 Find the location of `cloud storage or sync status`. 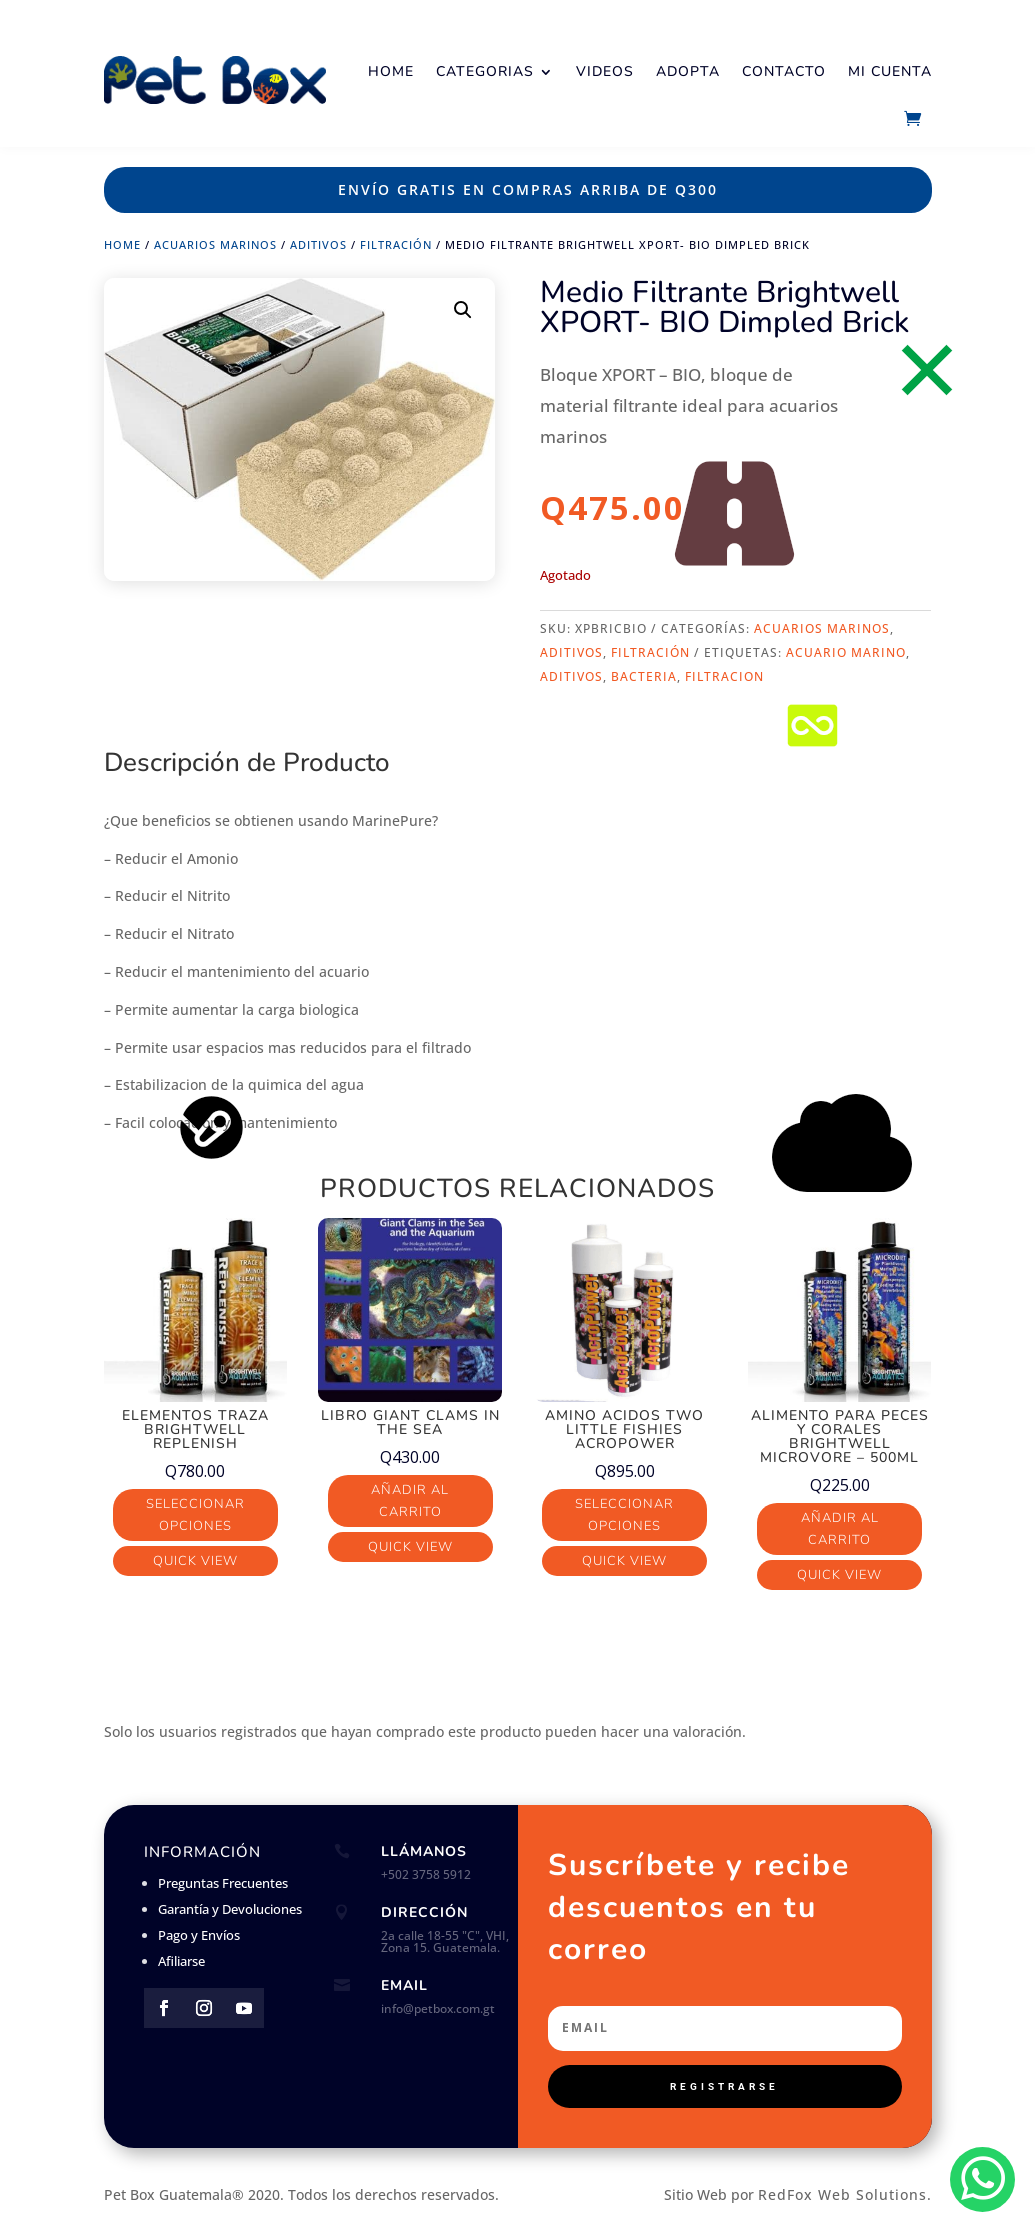

cloud storage or sync status is located at coordinates (842, 1143).